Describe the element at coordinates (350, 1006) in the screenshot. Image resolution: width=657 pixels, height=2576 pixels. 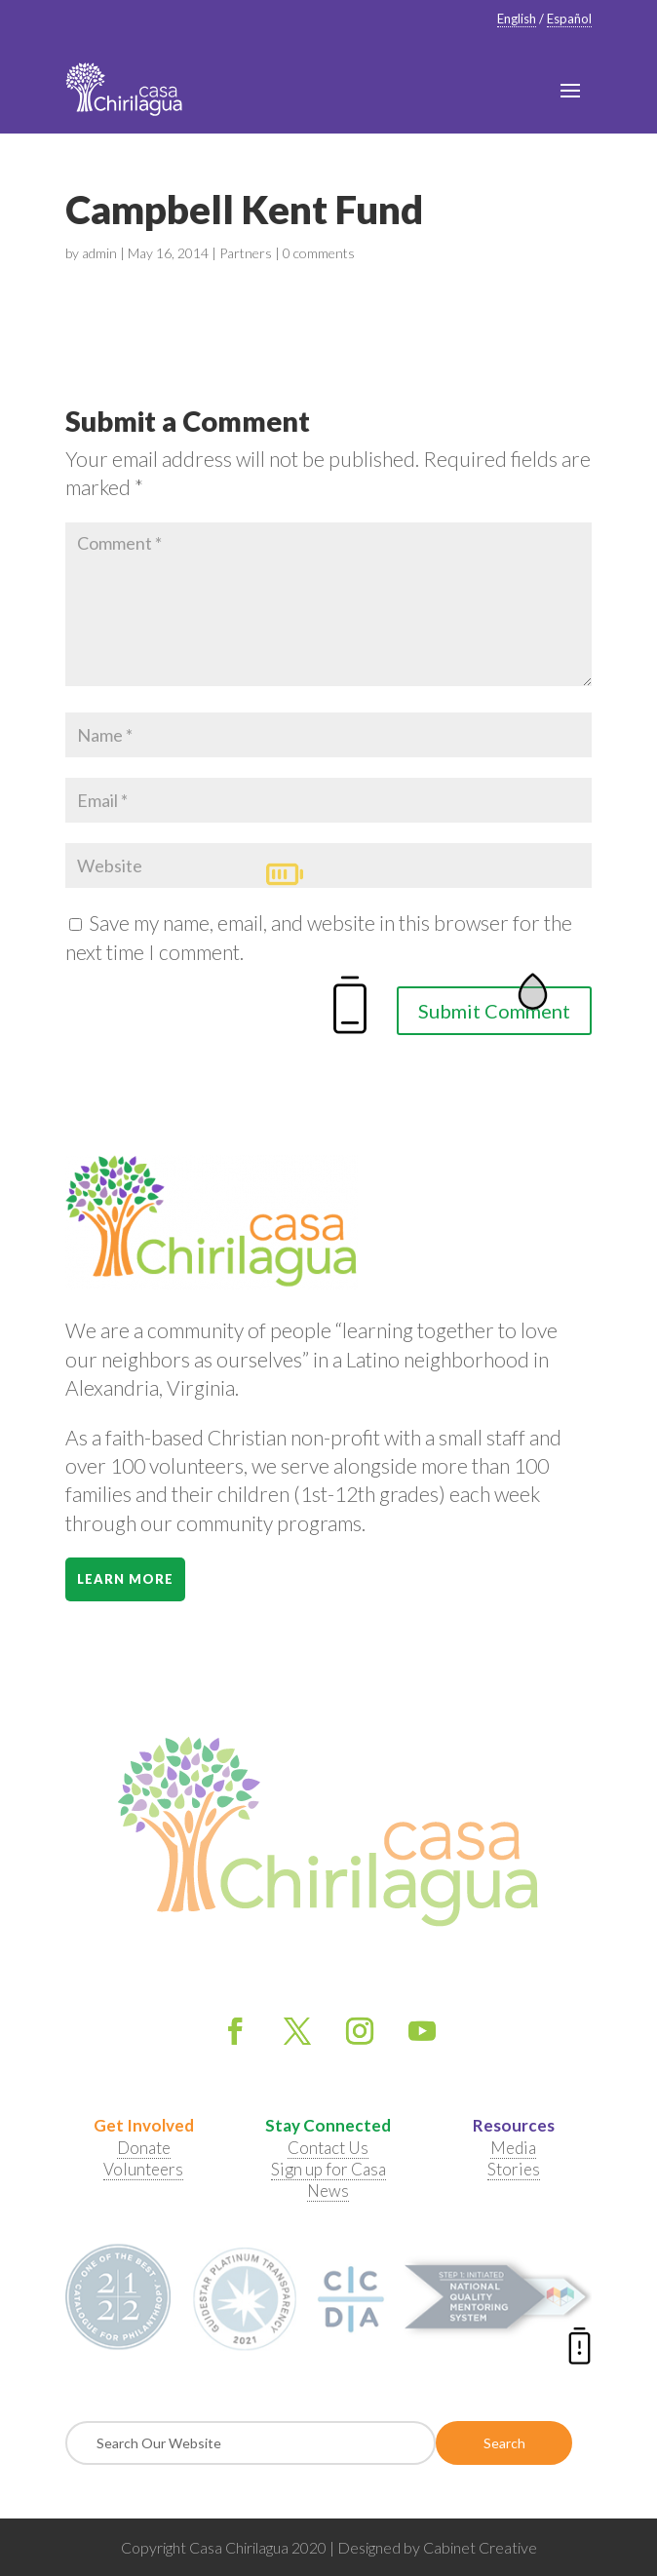
I see `indicates low battery status` at that location.